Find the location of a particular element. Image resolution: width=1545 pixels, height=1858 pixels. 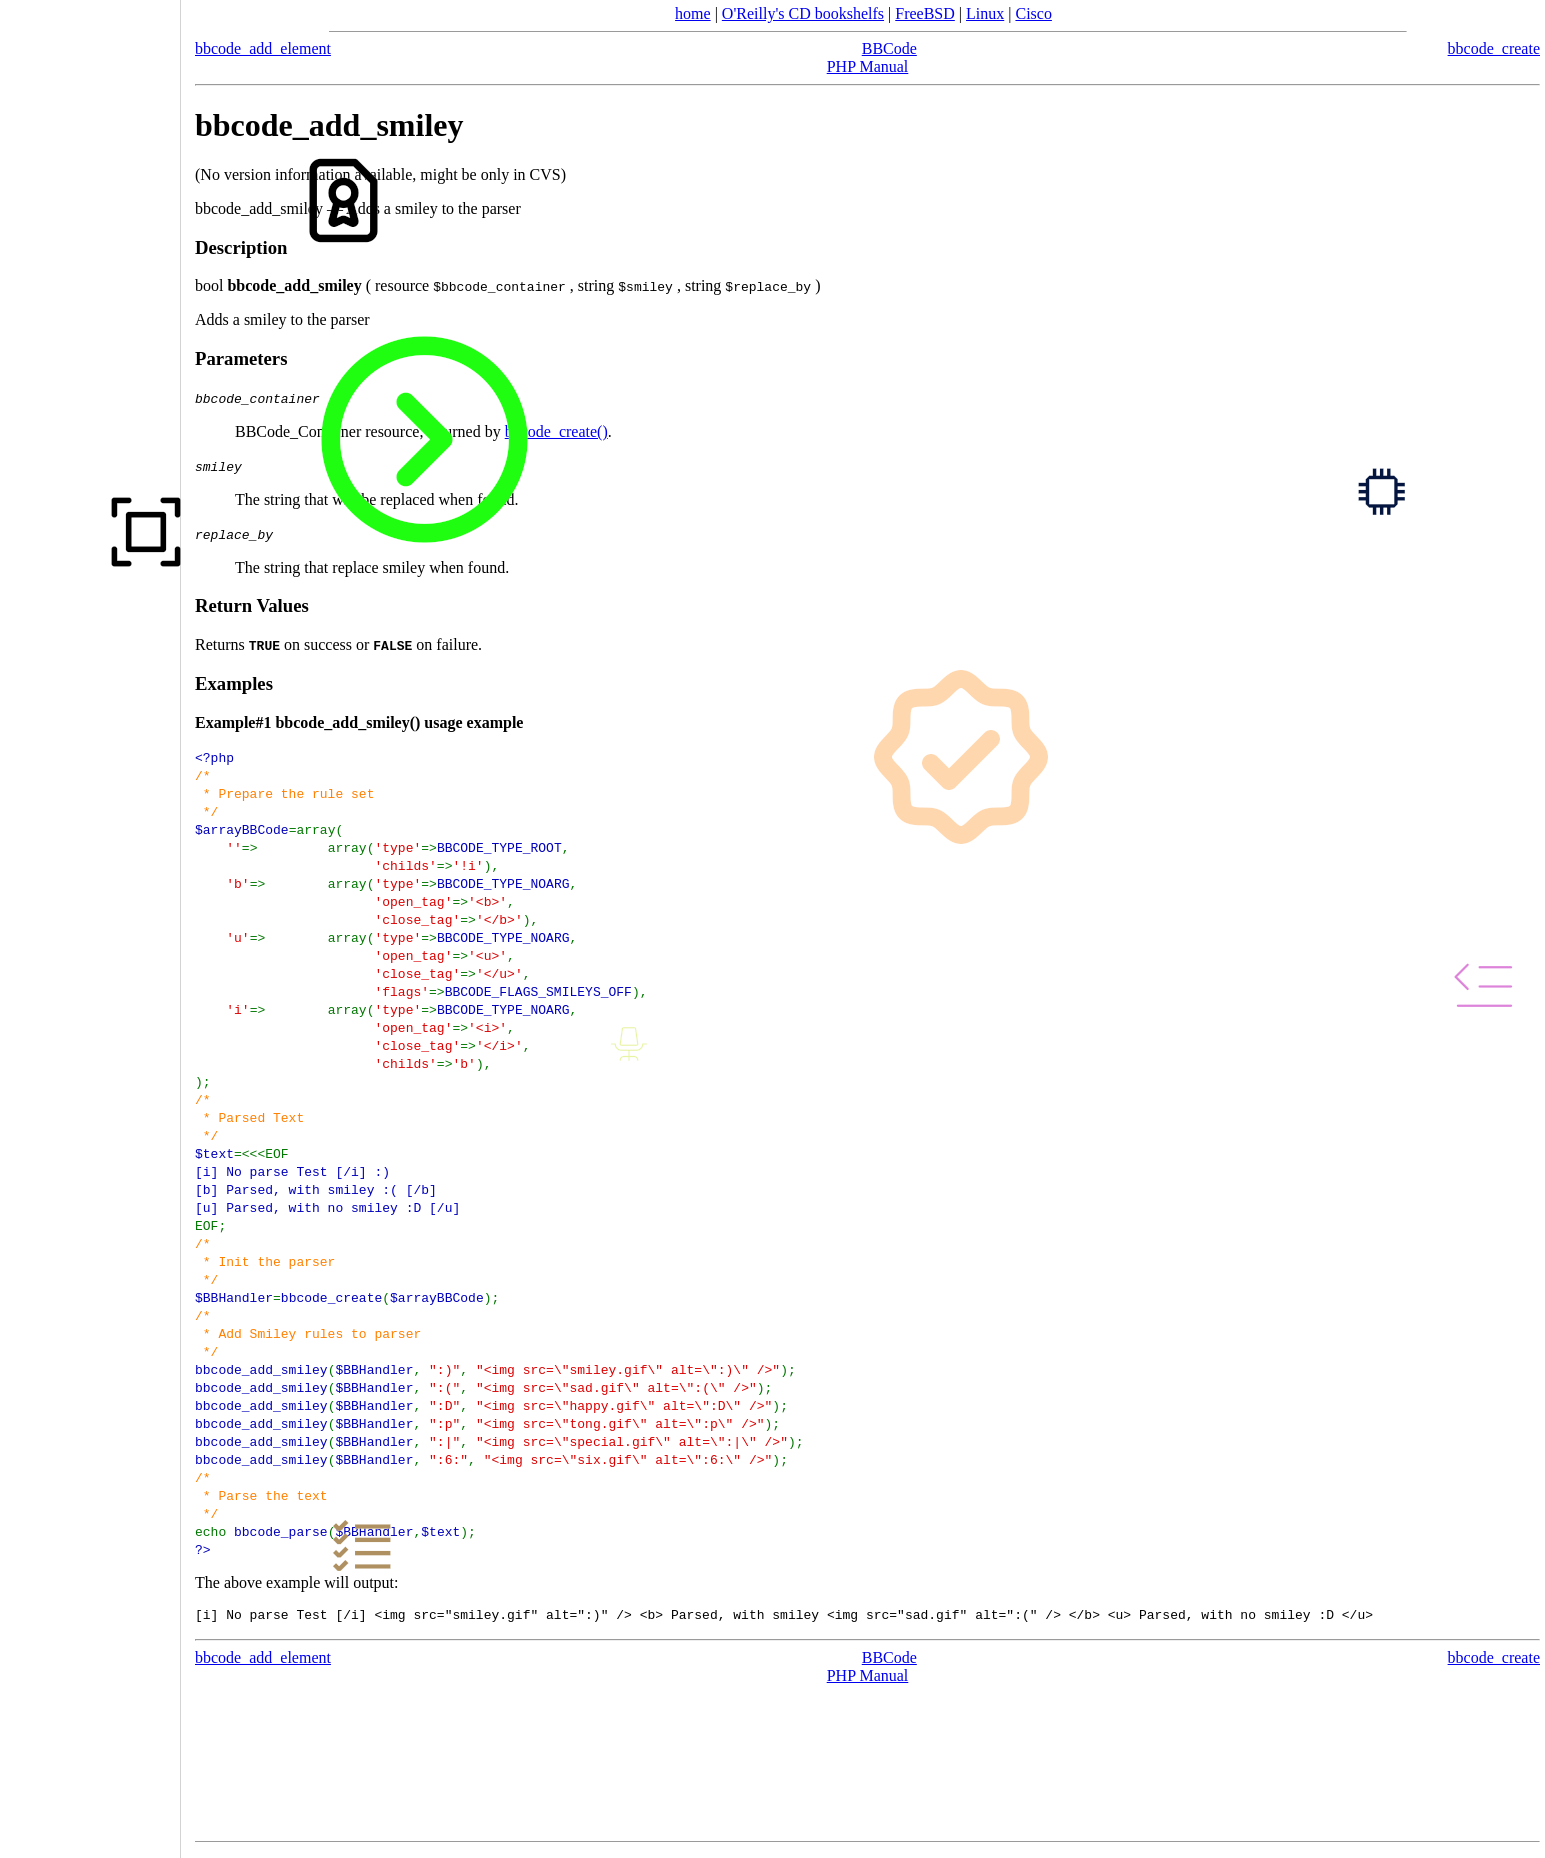

view hardware or processor information is located at coordinates (1383, 493).